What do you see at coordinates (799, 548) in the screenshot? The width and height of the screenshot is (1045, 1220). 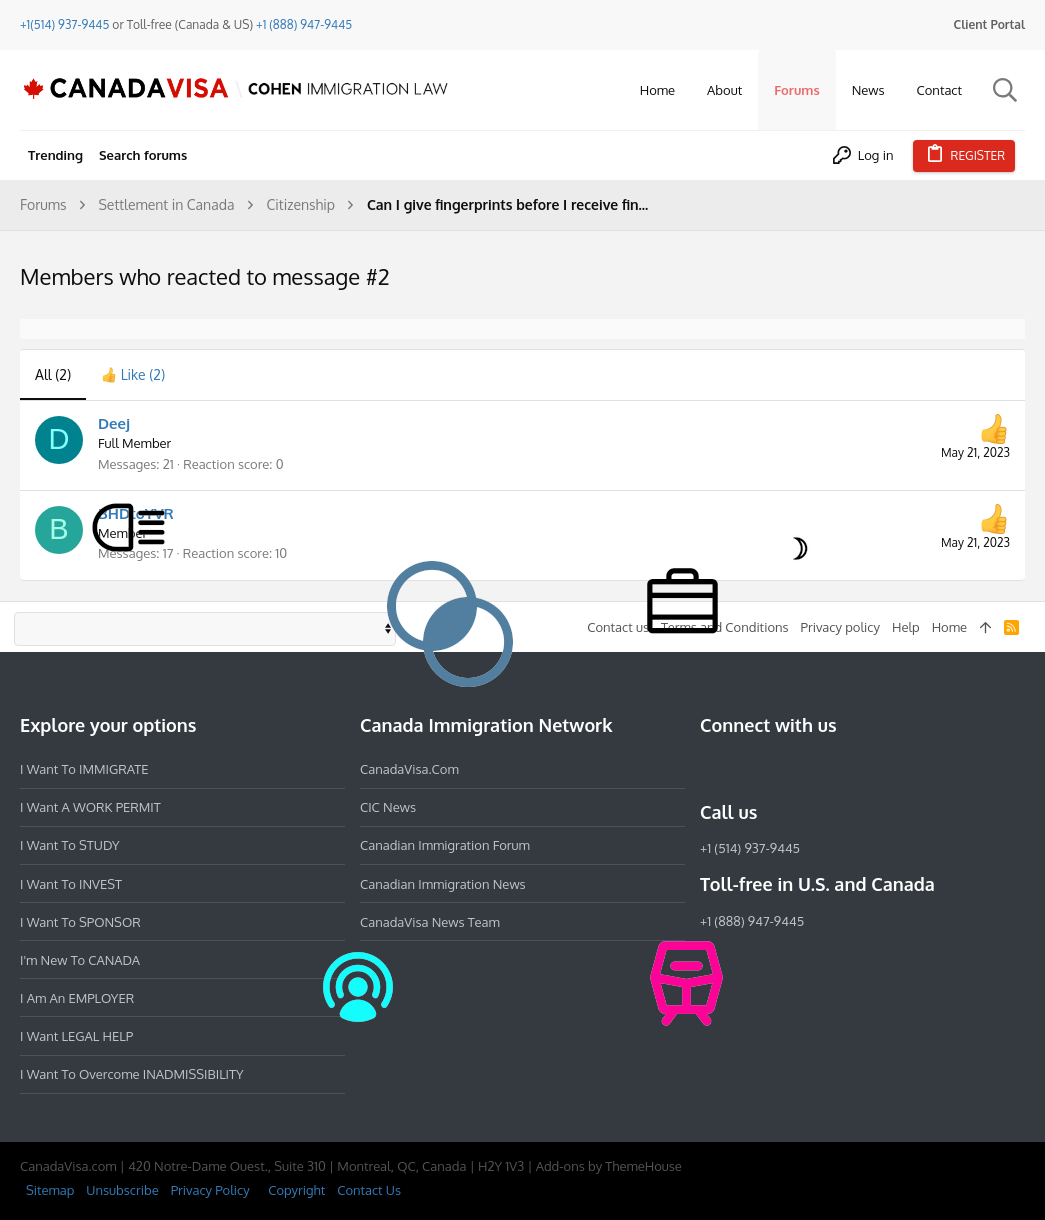 I see `toggle dark mode or night theme` at bounding box center [799, 548].